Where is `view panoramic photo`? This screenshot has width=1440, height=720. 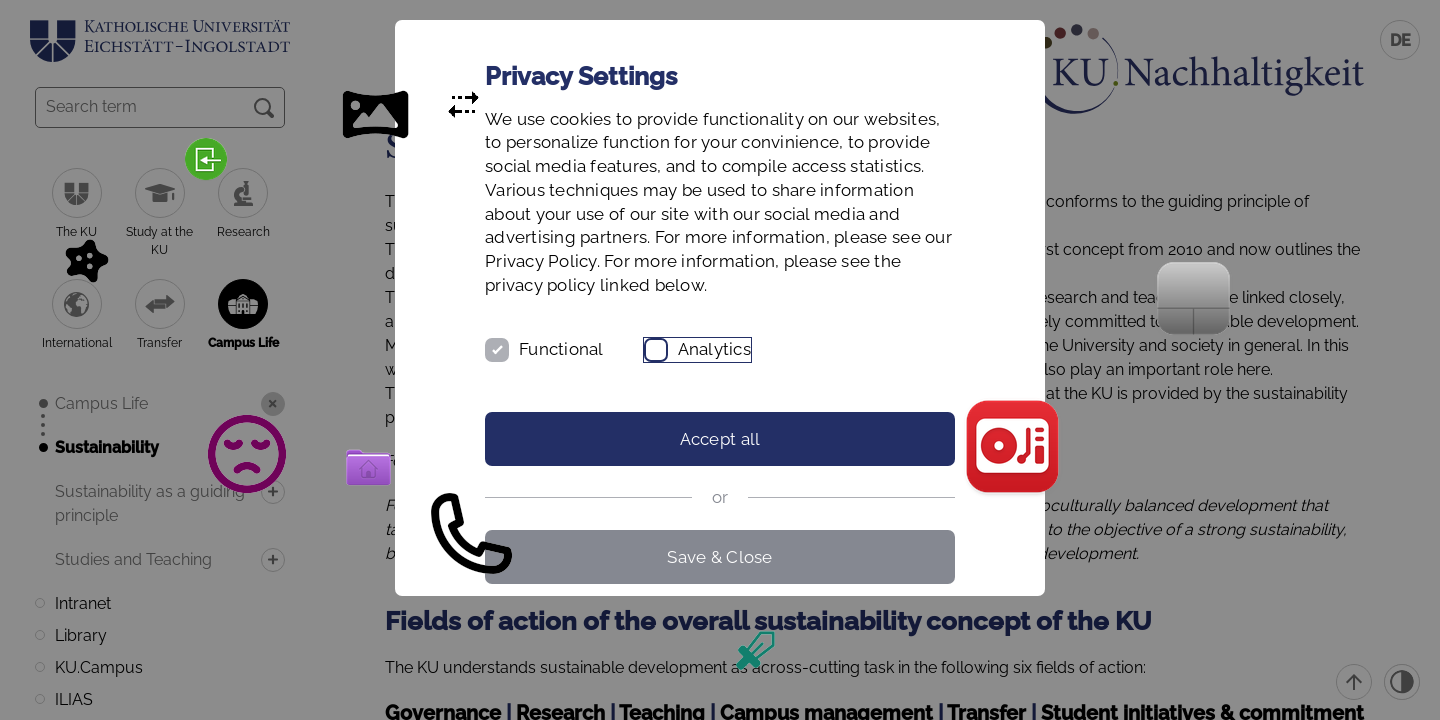 view panoramic photo is located at coordinates (375, 114).